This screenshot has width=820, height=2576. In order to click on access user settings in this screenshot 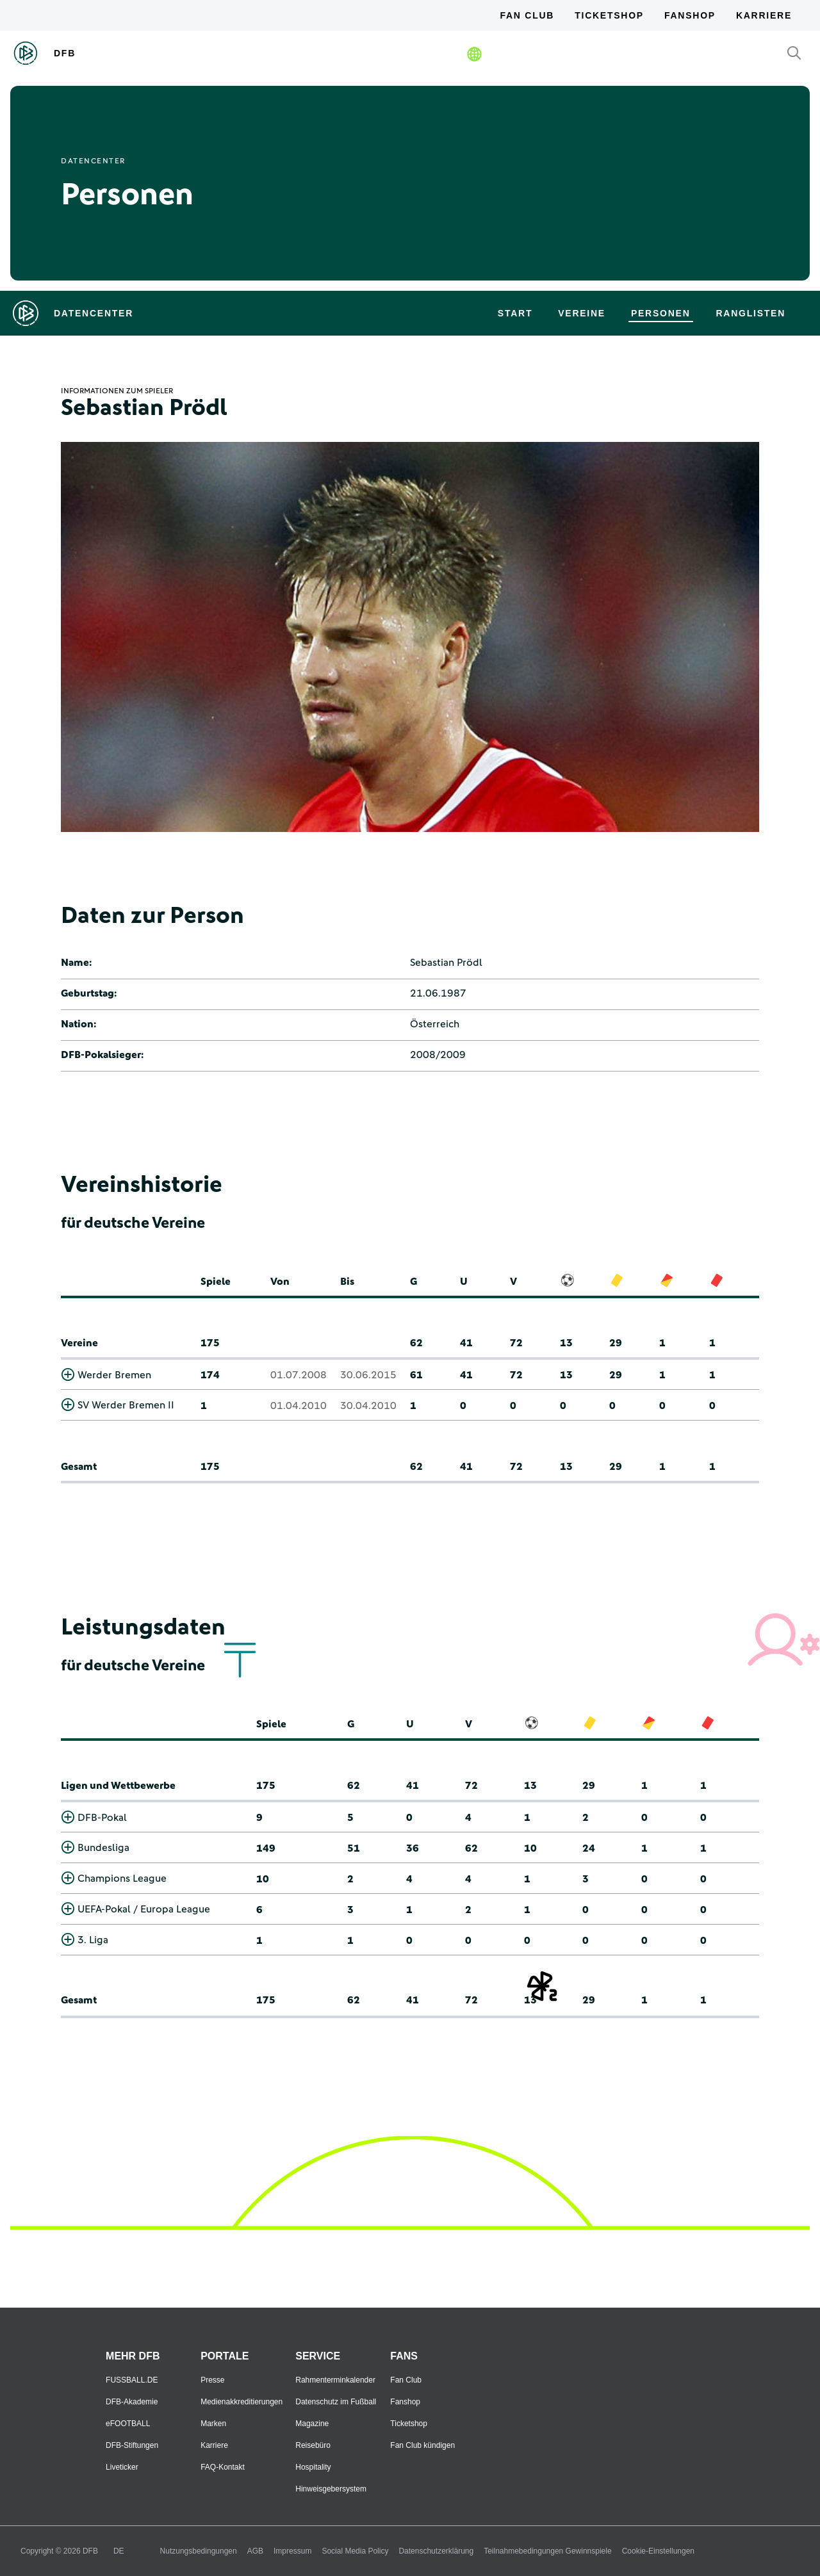, I will do `click(781, 1642)`.